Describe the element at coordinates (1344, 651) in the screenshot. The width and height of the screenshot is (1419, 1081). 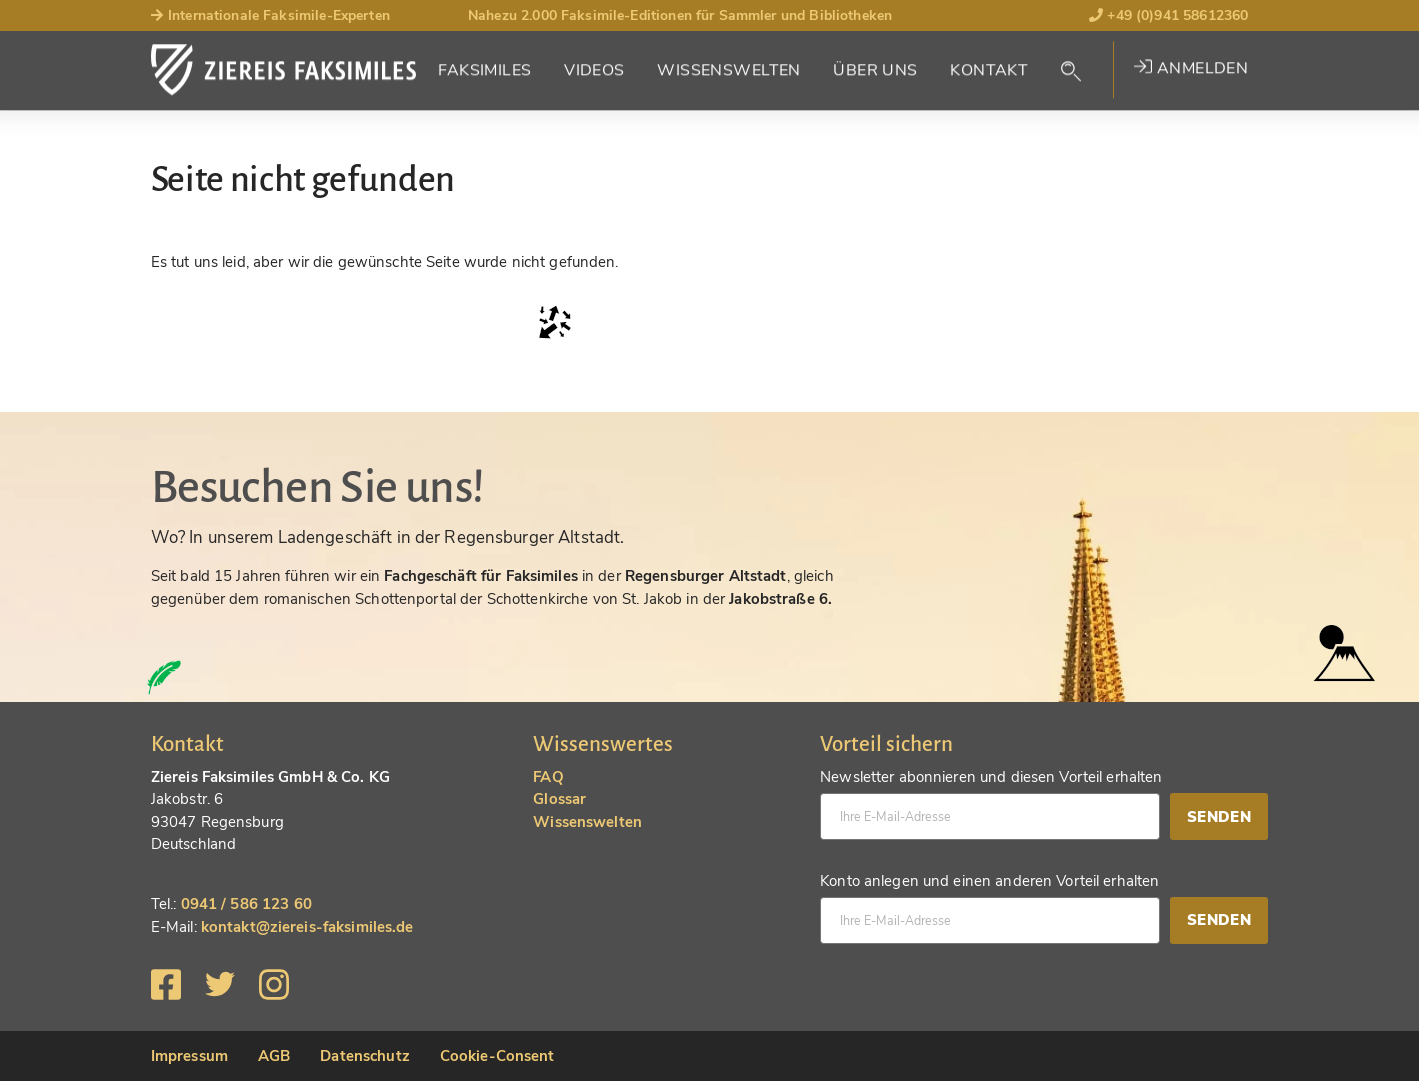
I see `represents Japan or Japanese-related content` at that location.